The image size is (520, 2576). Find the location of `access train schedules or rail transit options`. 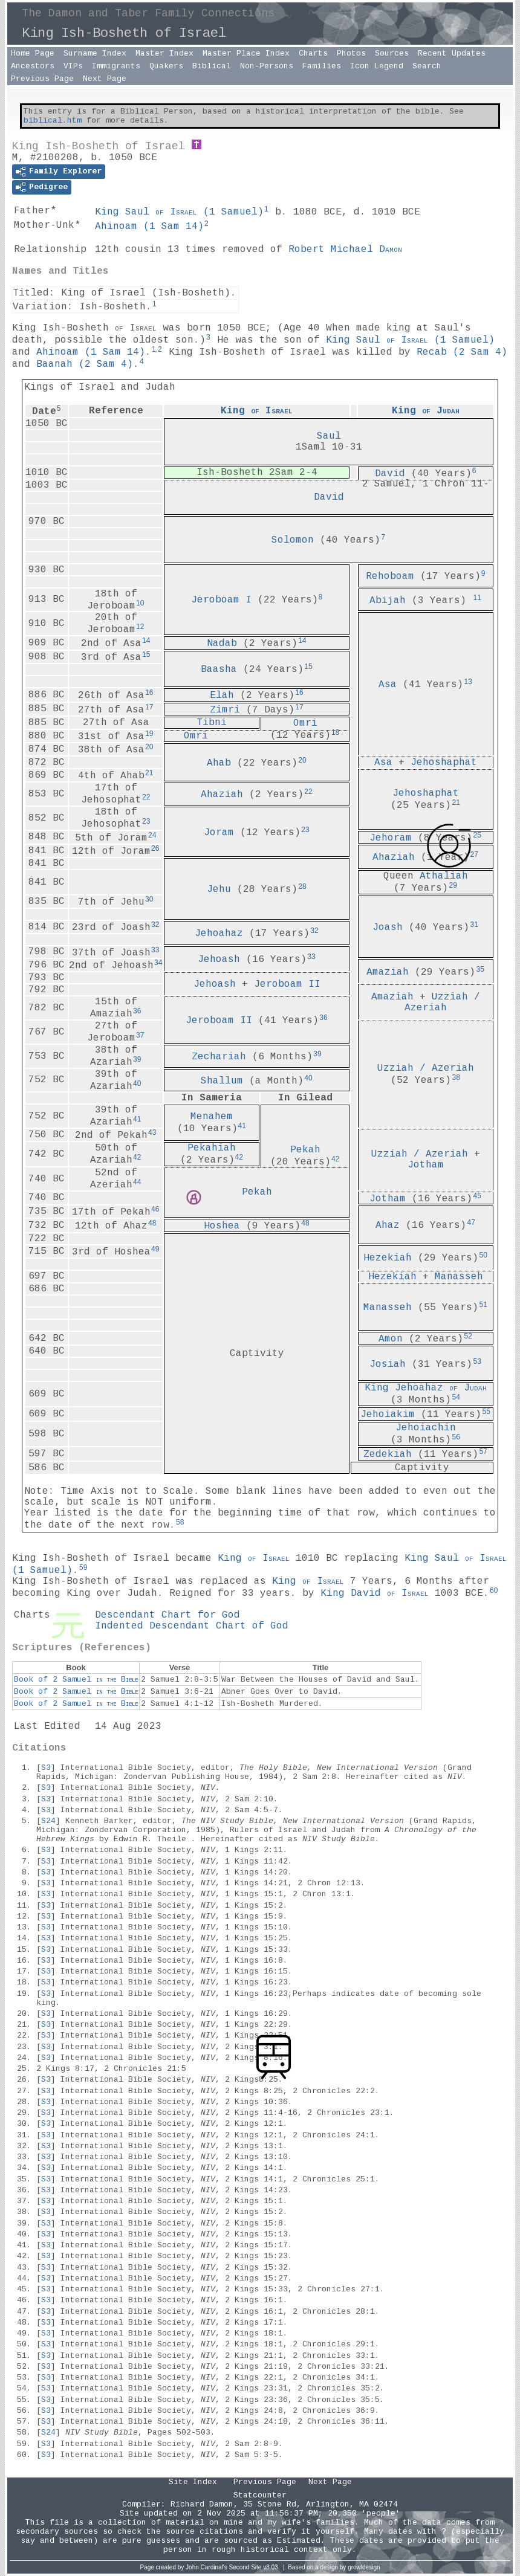

access train schedules or rail transit options is located at coordinates (273, 2055).